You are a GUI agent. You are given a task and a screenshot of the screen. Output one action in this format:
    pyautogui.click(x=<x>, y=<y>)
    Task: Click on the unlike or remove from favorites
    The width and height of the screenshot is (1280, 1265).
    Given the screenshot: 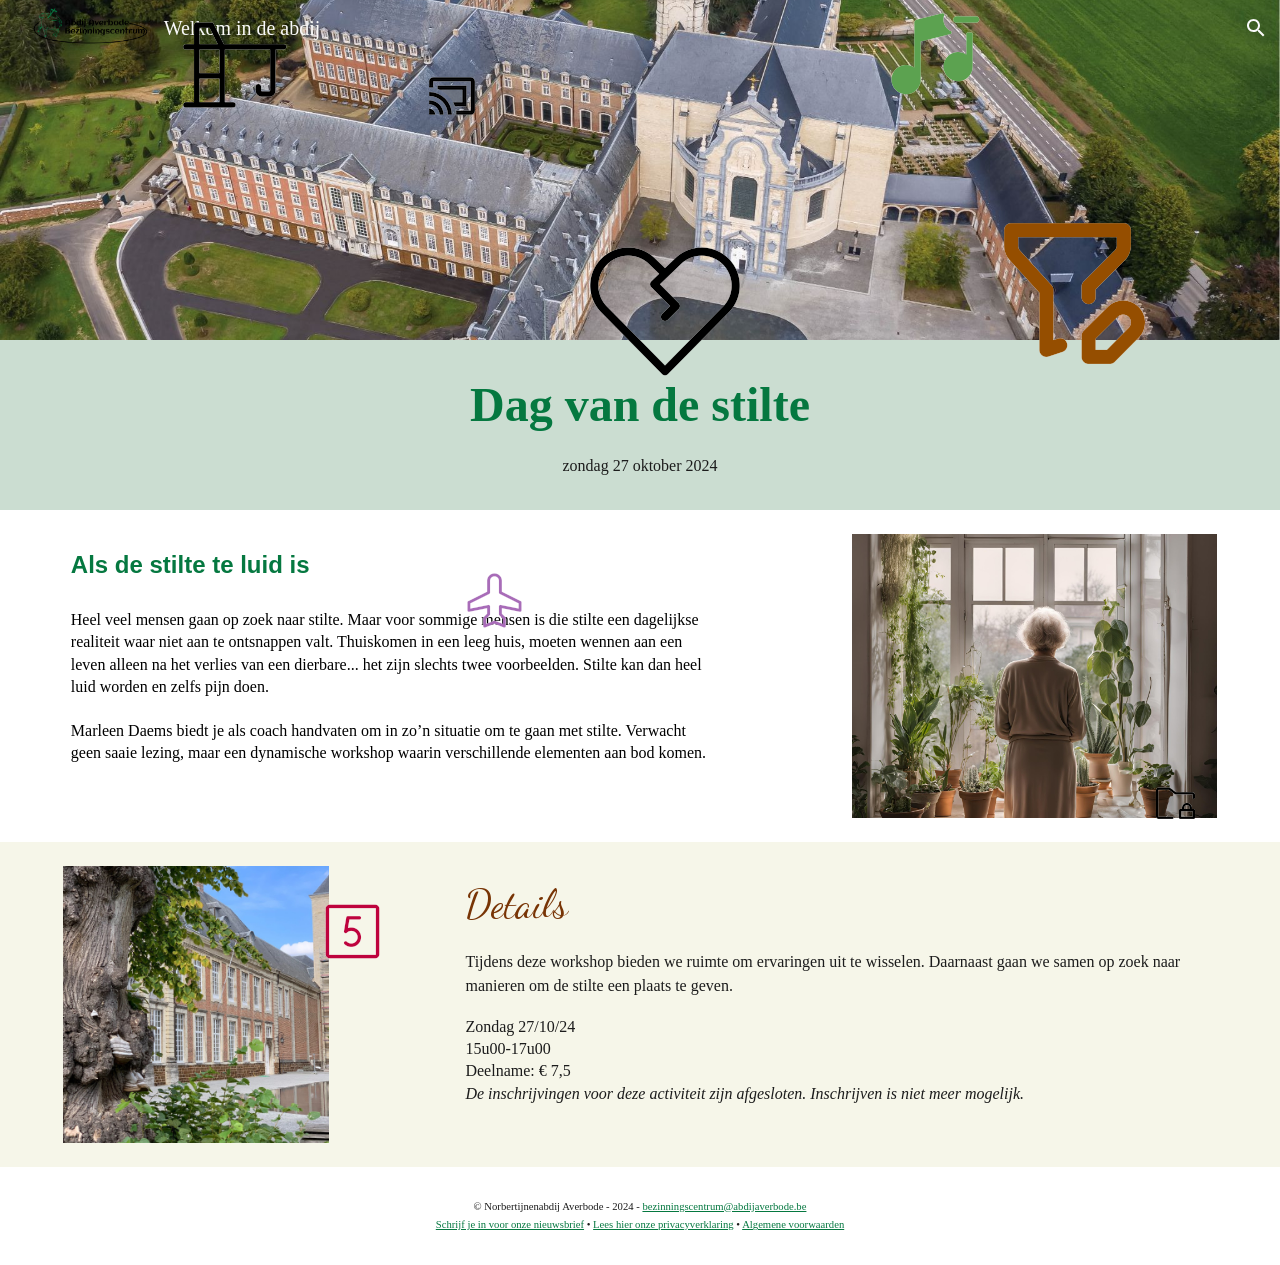 What is the action you would take?
    pyautogui.click(x=665, y=306)
    